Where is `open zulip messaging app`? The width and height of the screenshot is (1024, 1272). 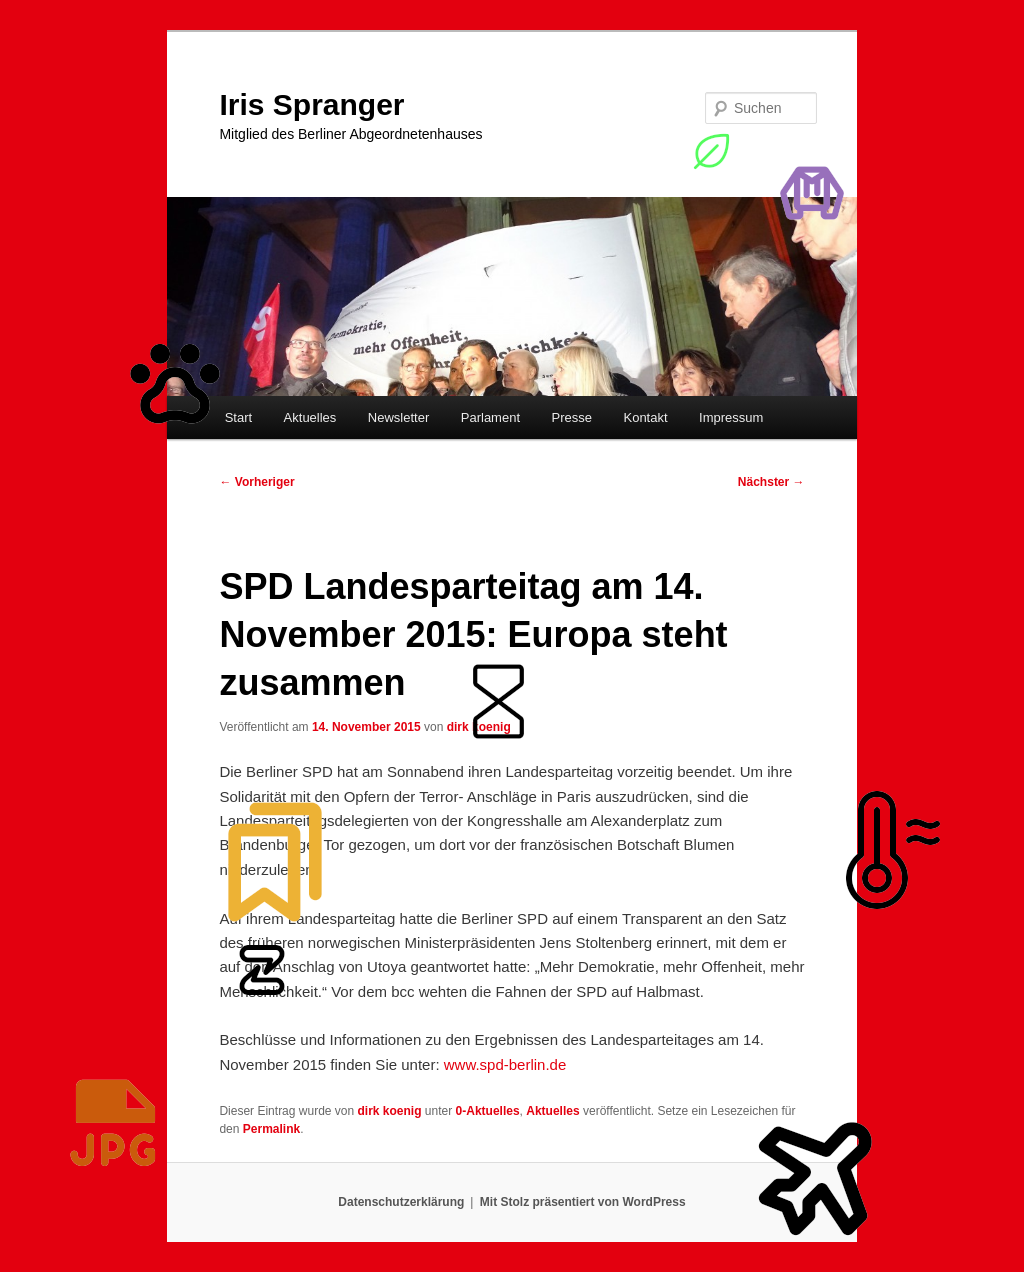
open zulip messaging app is located at coordinates (262, 970).